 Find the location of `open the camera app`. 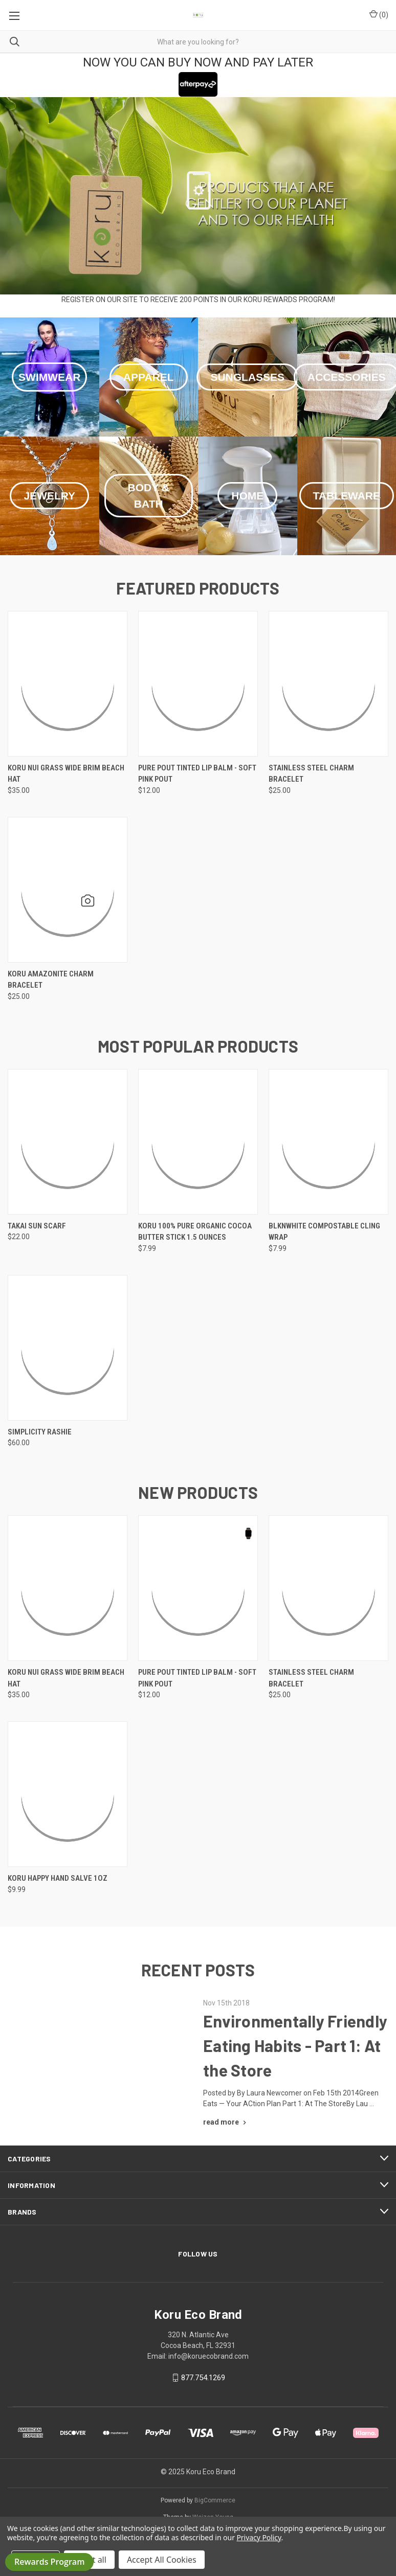

open the camera app is located at coordinates (87, 901).